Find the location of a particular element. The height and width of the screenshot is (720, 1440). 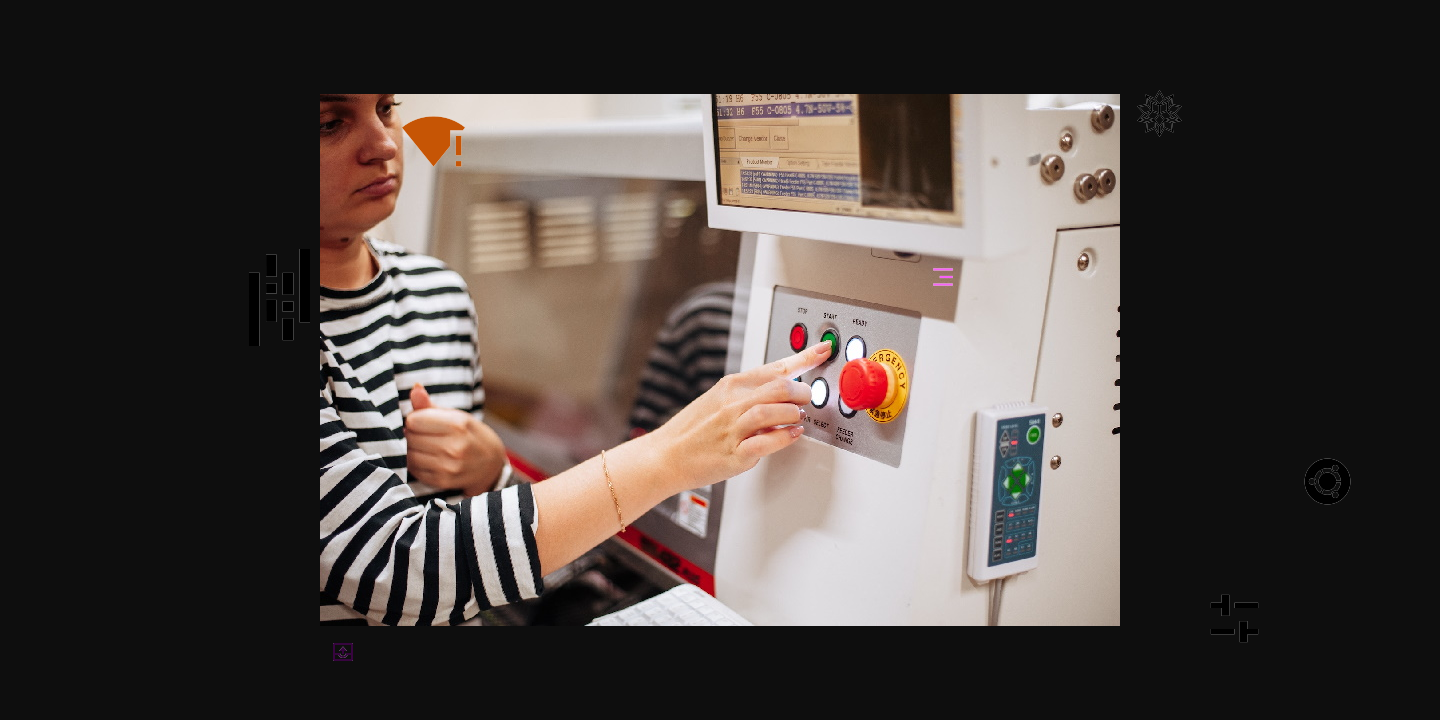

open wolfram alpha is located at coordinates (1159, 113).